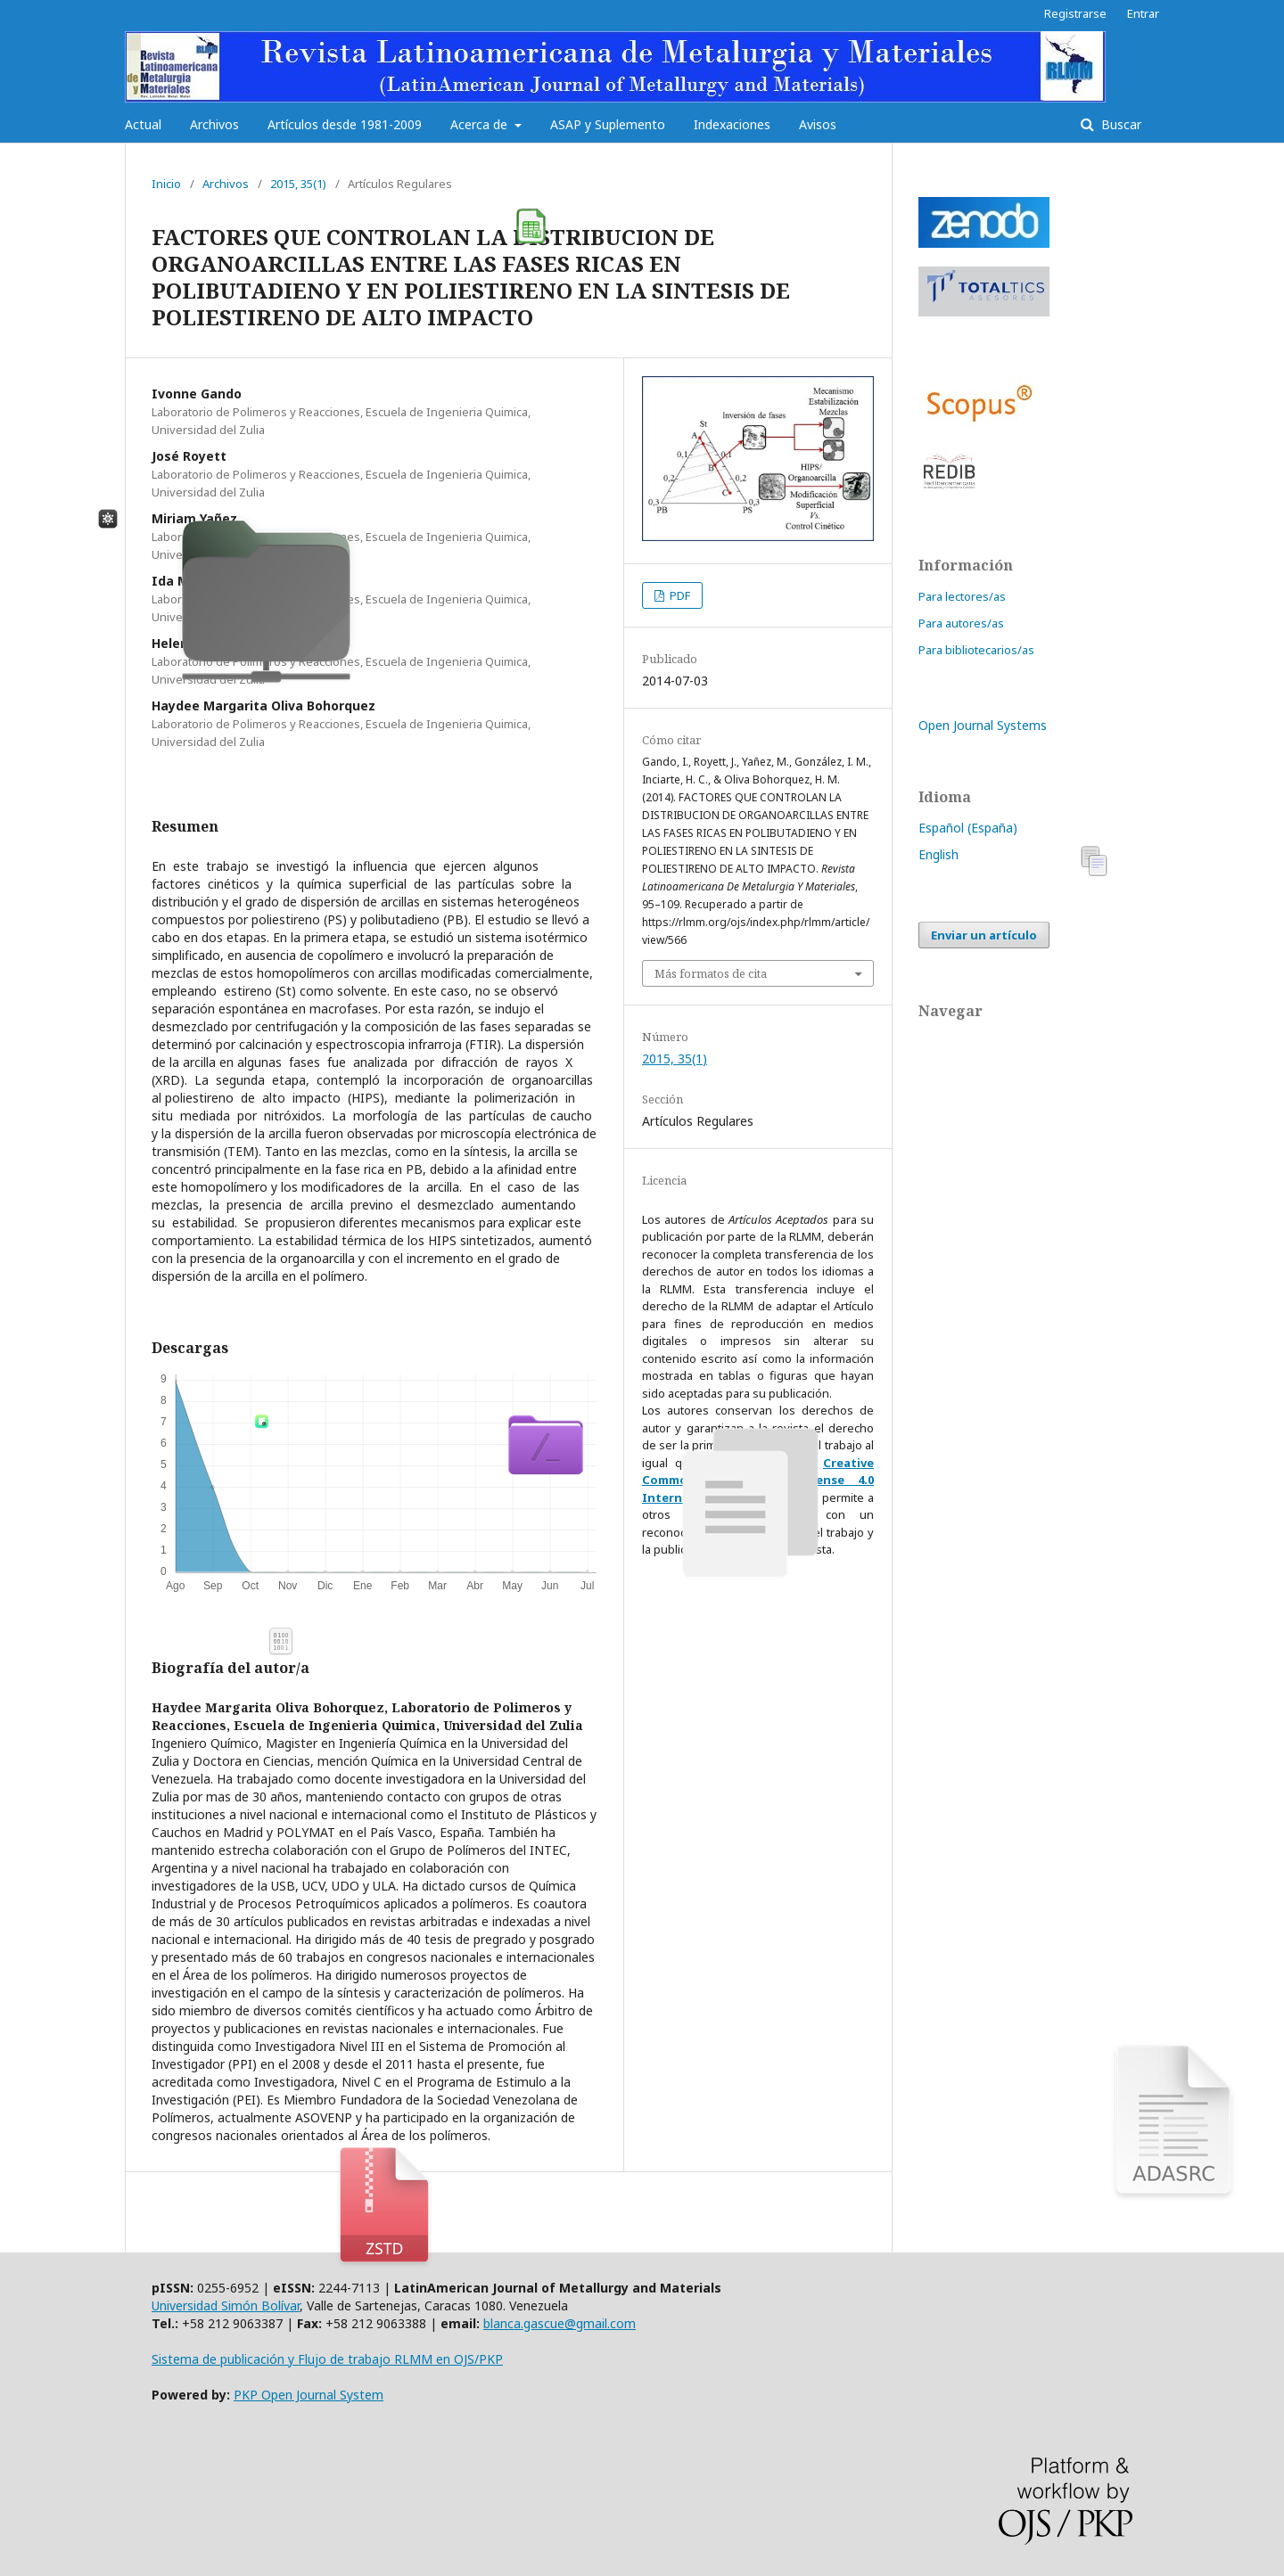 The width and height of the screenshot is (1284, 2576). I want to click on copy selected content to clipboard, so click(1094, 861).